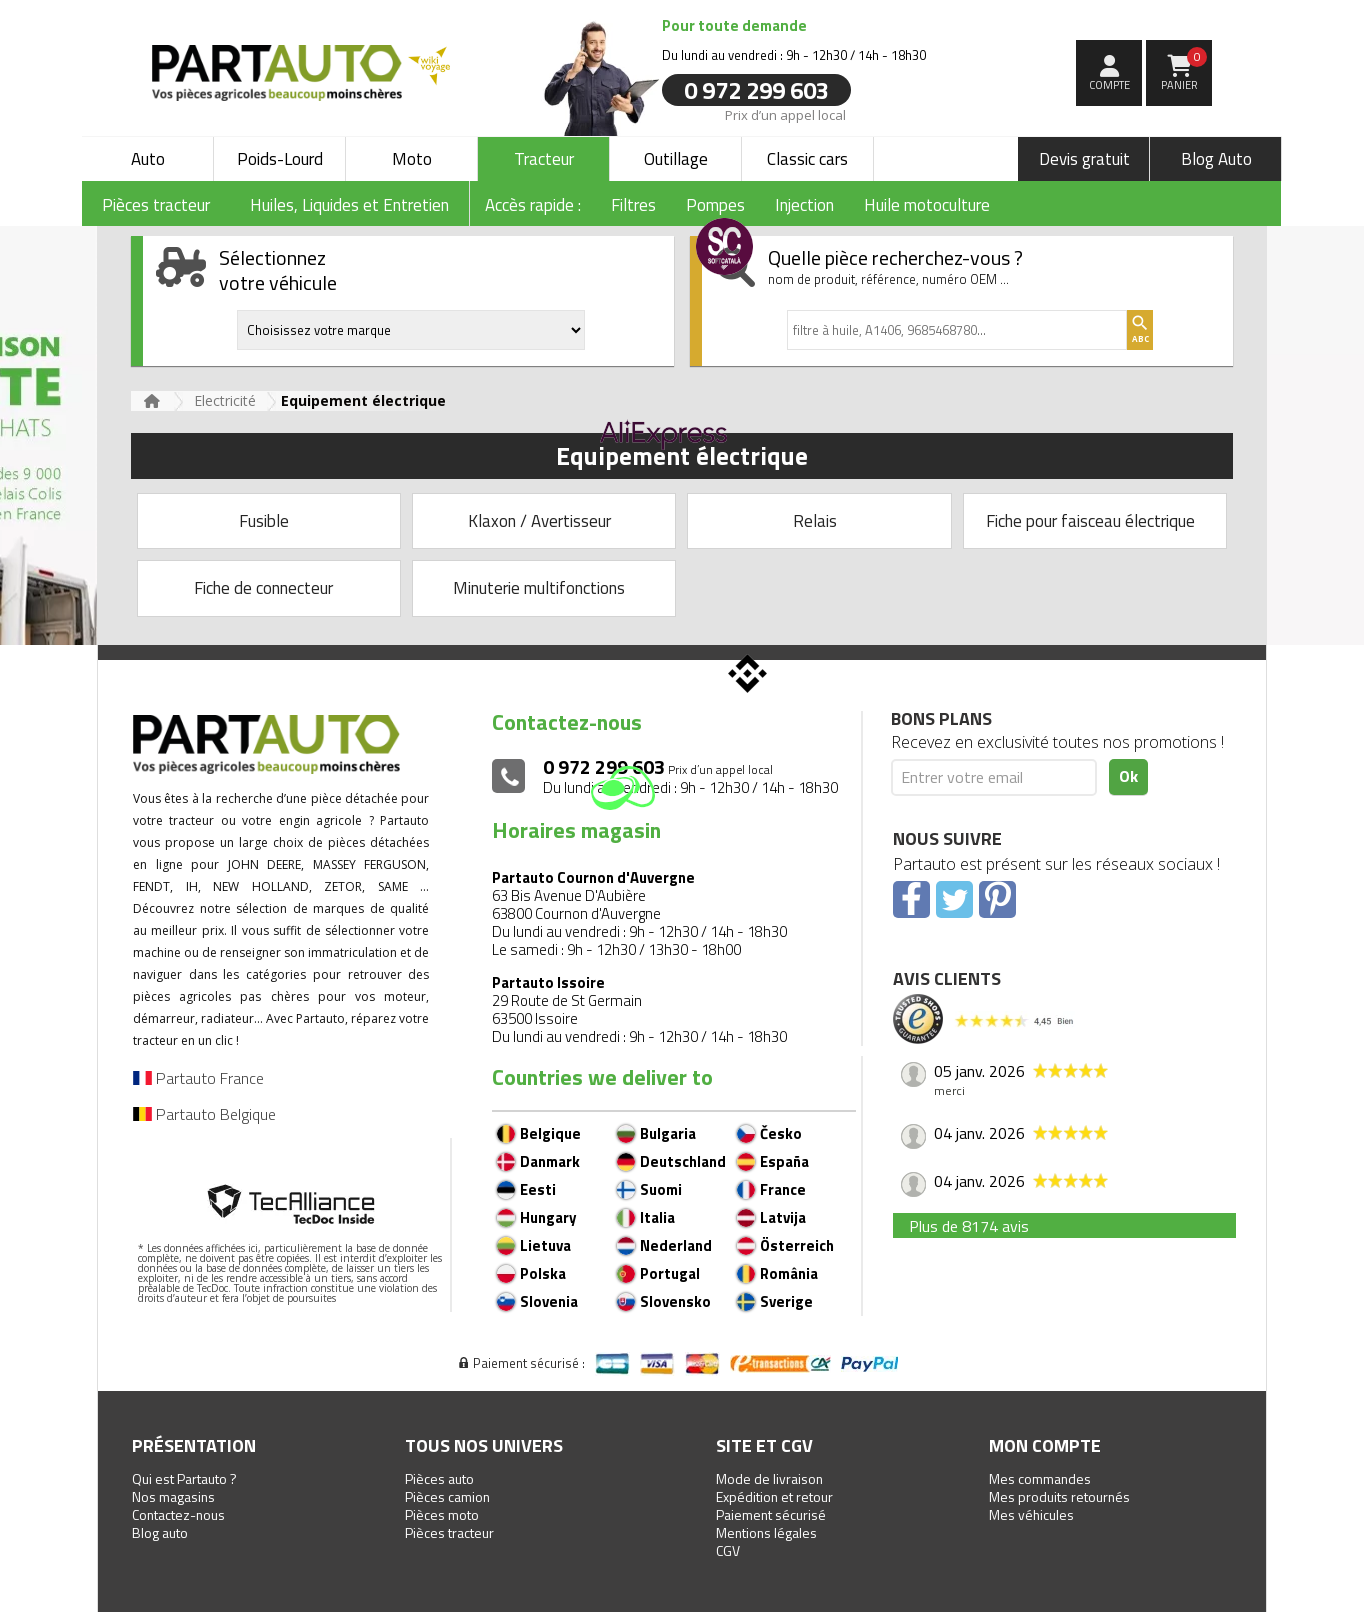 Image resolution: width=1364 pixels, height=1612 pixels. I want to click on visit the Softcatalà website or app, so click(724, 246).